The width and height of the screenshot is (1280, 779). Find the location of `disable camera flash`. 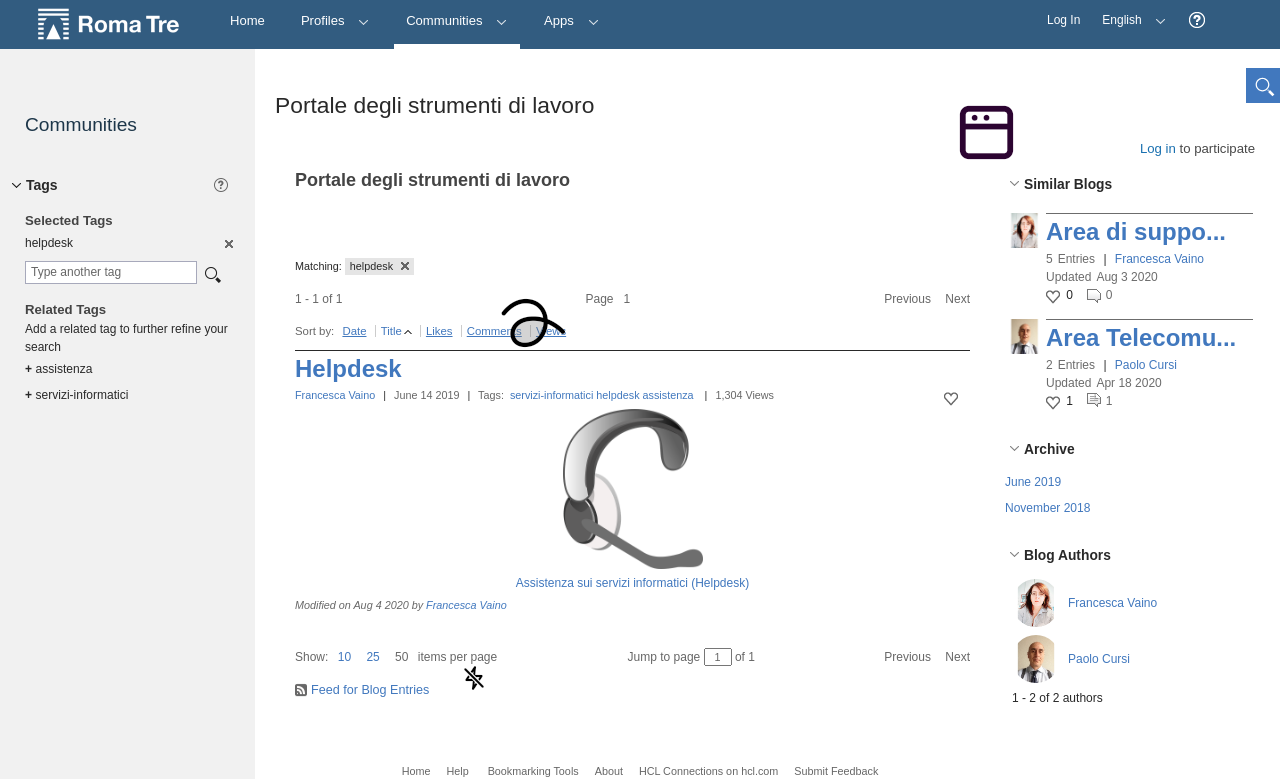

disable camera flash is located at coordinates (474, 678).